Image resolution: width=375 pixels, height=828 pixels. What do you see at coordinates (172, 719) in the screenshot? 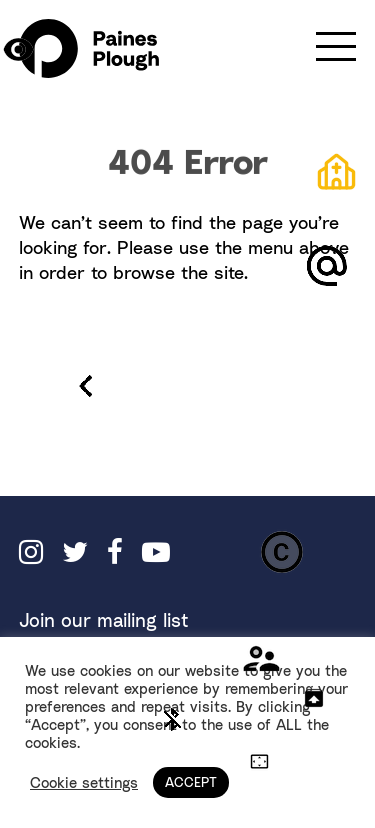
I see `bluetooth is currently disabled` at bounding box center [172, 719].